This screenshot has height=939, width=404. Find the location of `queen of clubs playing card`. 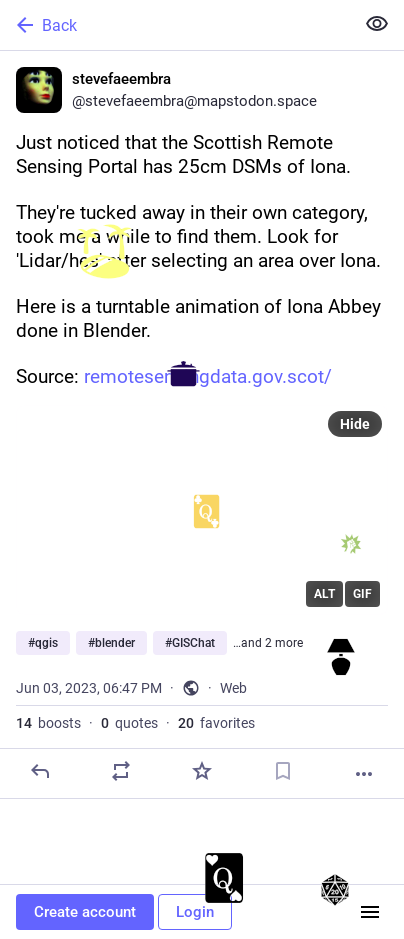

queen of clubs playing card is located at coordinates (206, 511).